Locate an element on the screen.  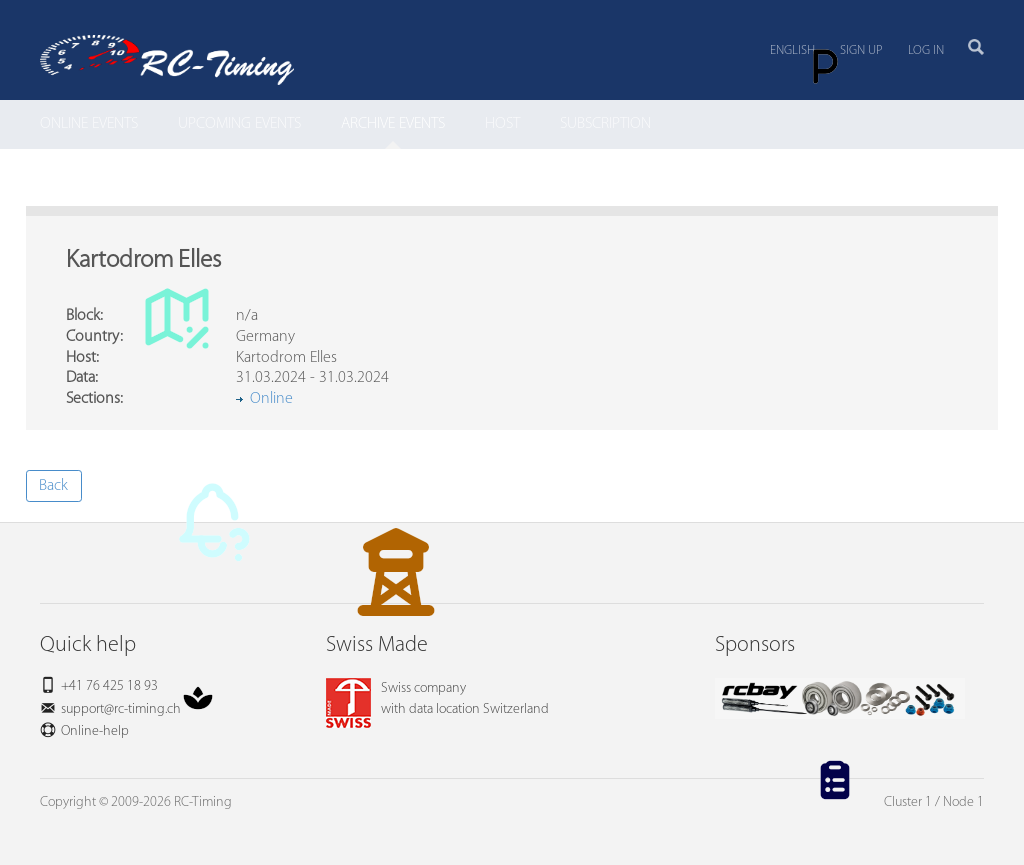
notification settings help or FAQ is located at coordinates (212, 520).